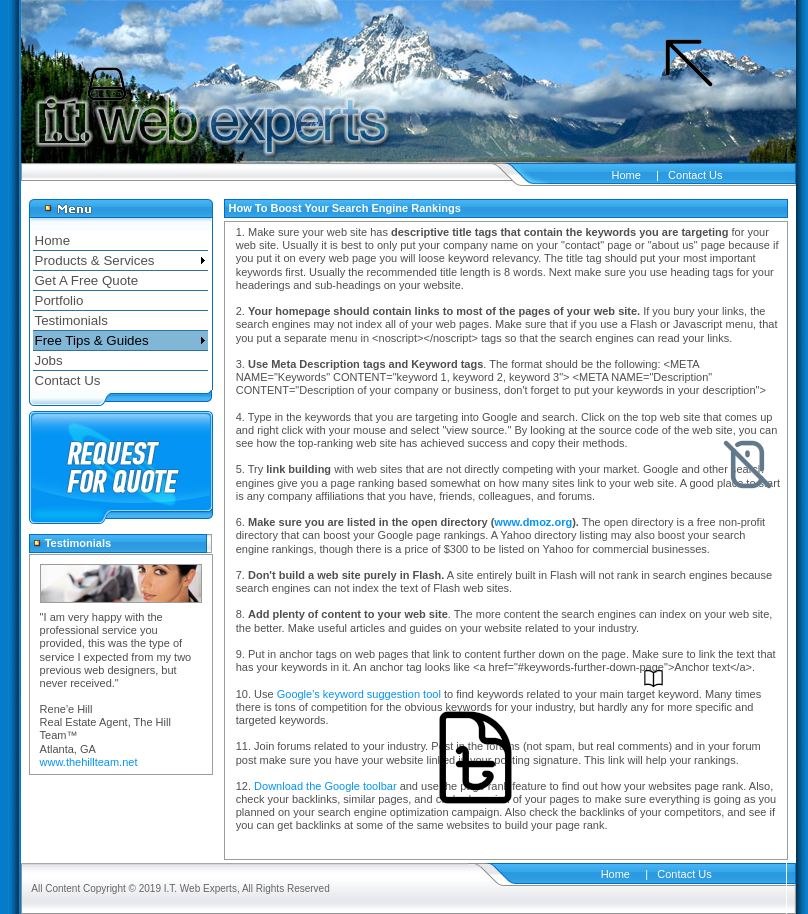 The height and width of the screenshot is (914, 808). I want to click on open reading mode or e-reader, so click(653, 678).